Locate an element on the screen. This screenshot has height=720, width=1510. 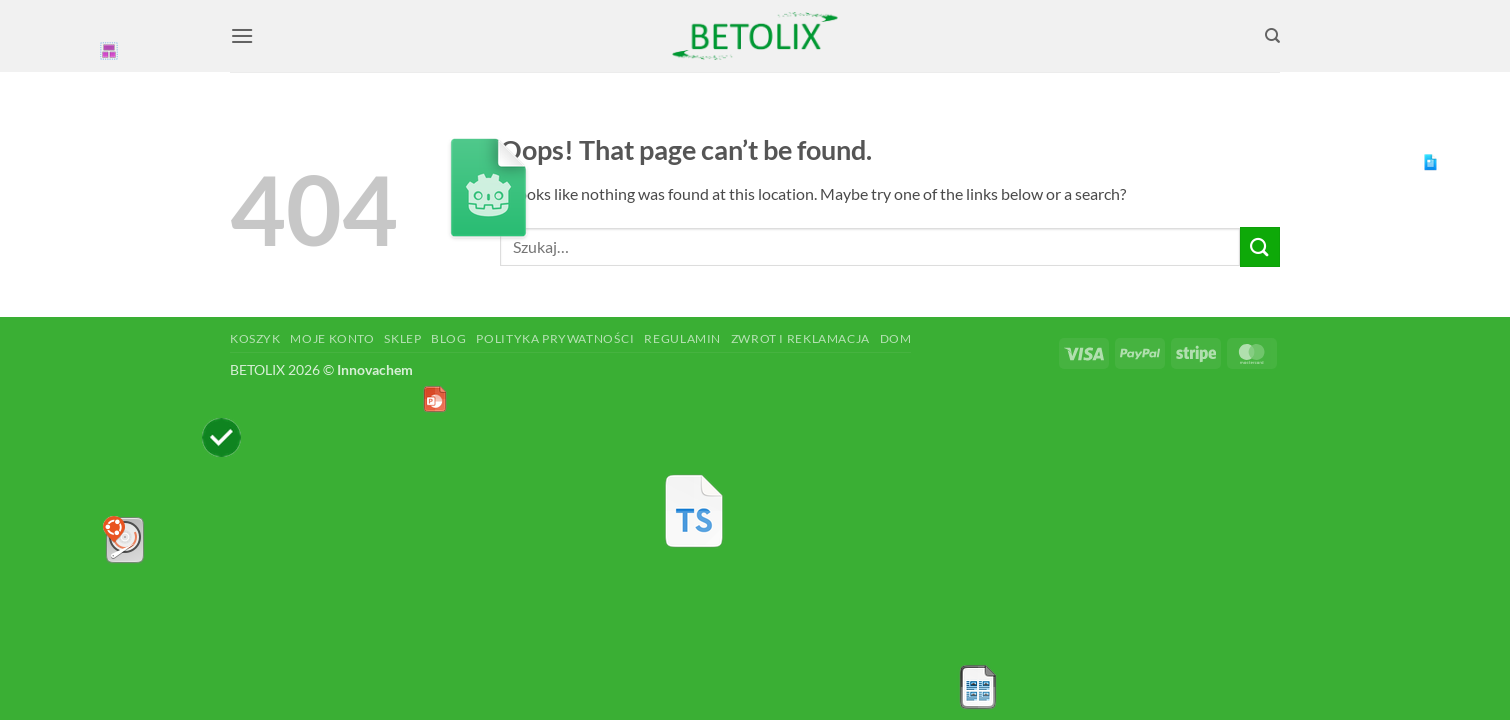
launch the ubiquity installer for ubuntu linux is located at coordinates (125, 540).